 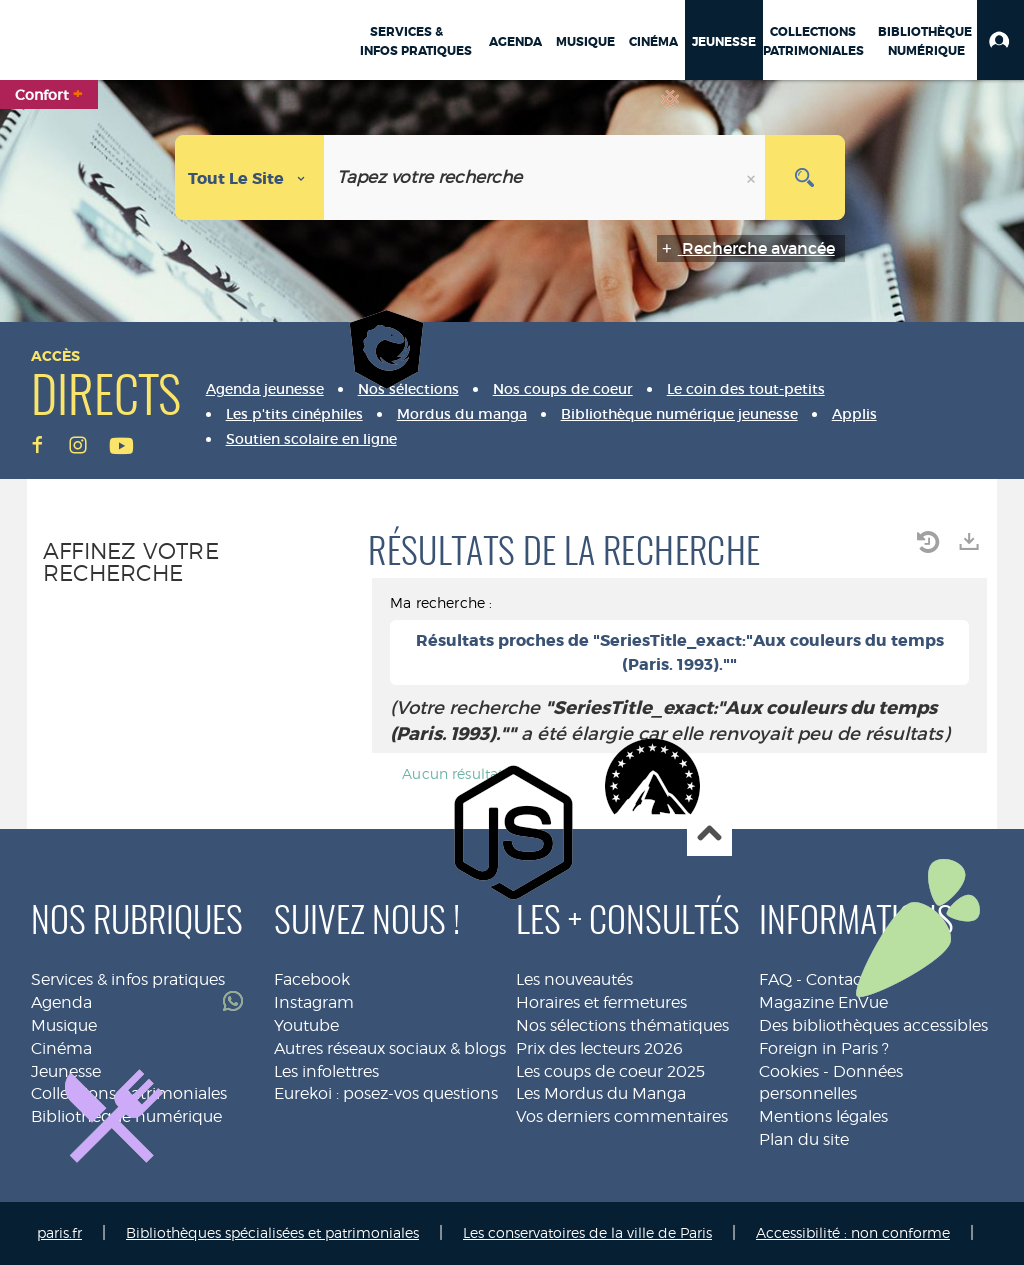 I want to click on open SimpleX messaging app, so click(x=670, y=99).